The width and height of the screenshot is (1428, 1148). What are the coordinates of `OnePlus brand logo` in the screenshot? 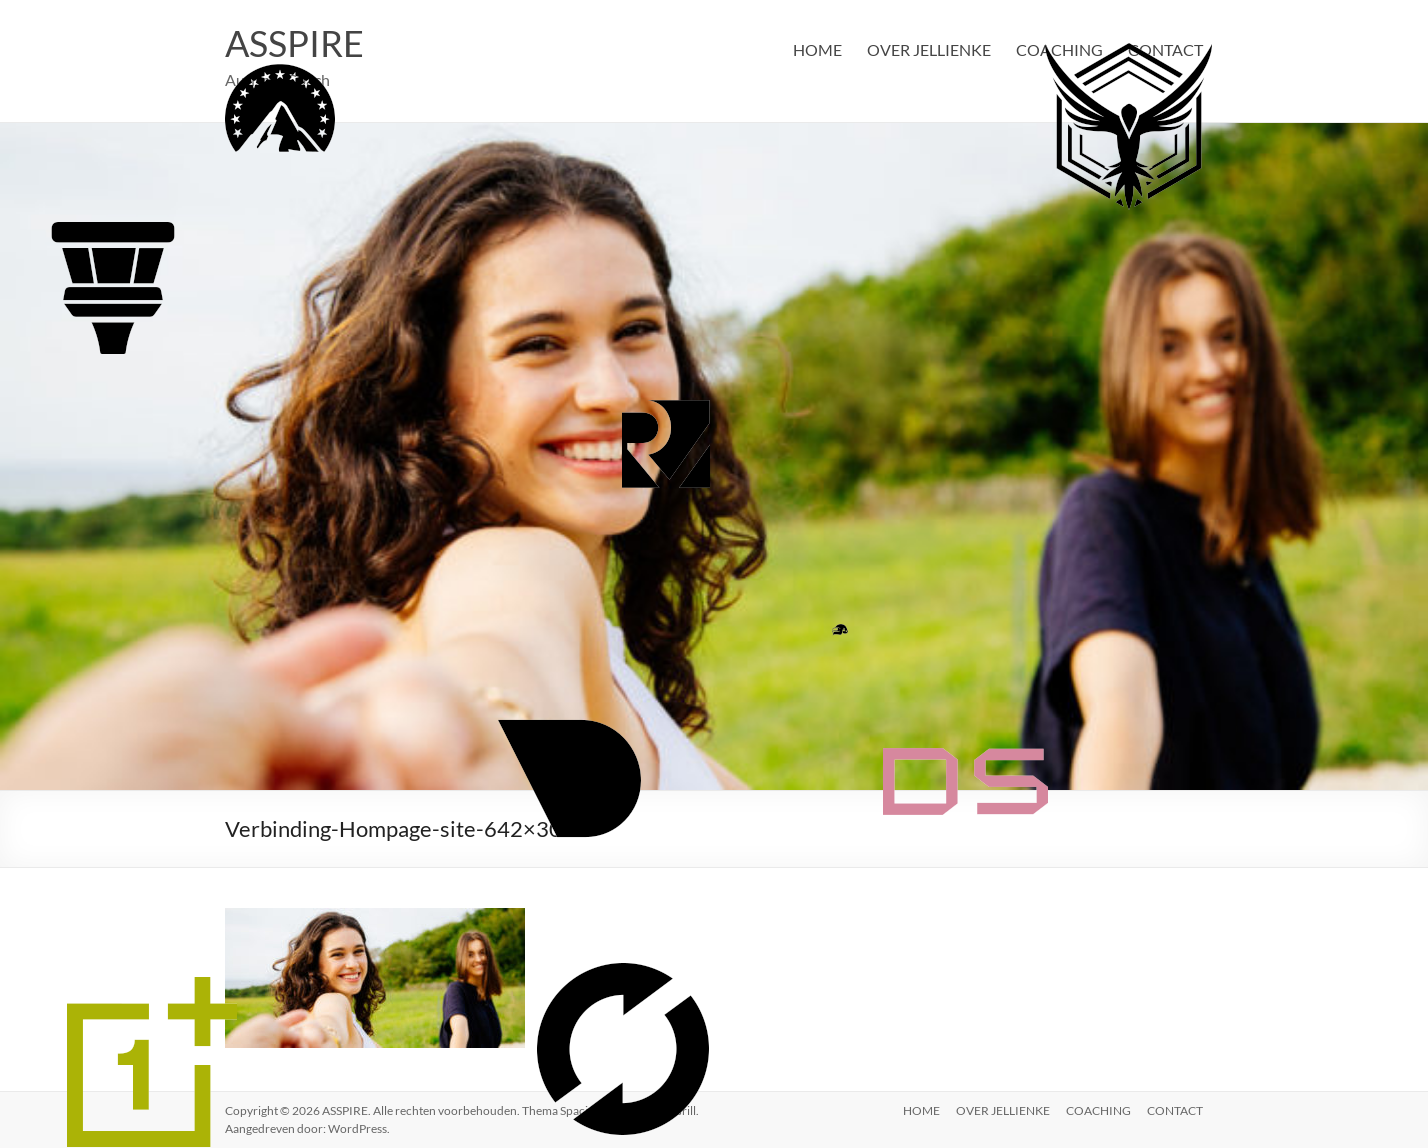 It's located at (152, 1062).